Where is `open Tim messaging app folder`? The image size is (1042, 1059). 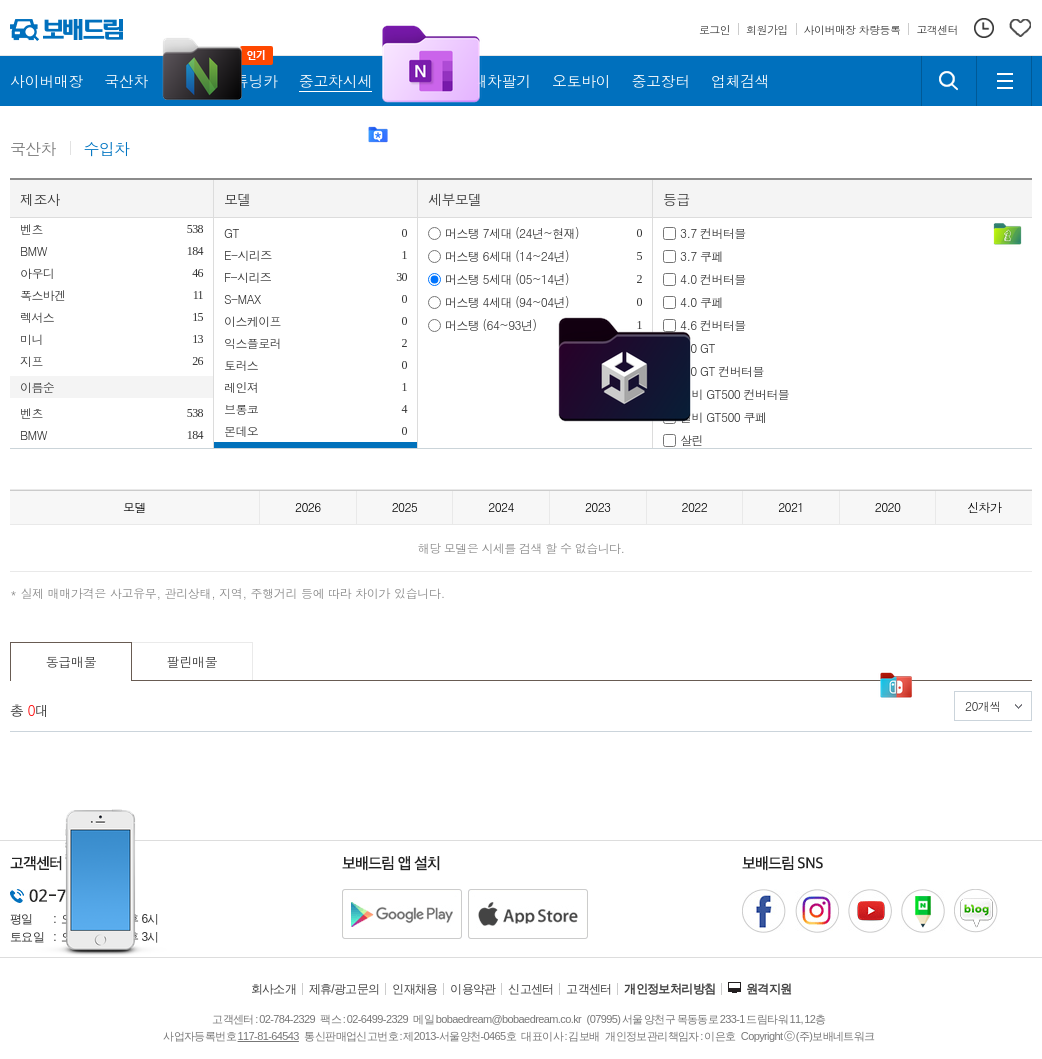
open Tim messaging app folder is located at coordinates (378, 135).